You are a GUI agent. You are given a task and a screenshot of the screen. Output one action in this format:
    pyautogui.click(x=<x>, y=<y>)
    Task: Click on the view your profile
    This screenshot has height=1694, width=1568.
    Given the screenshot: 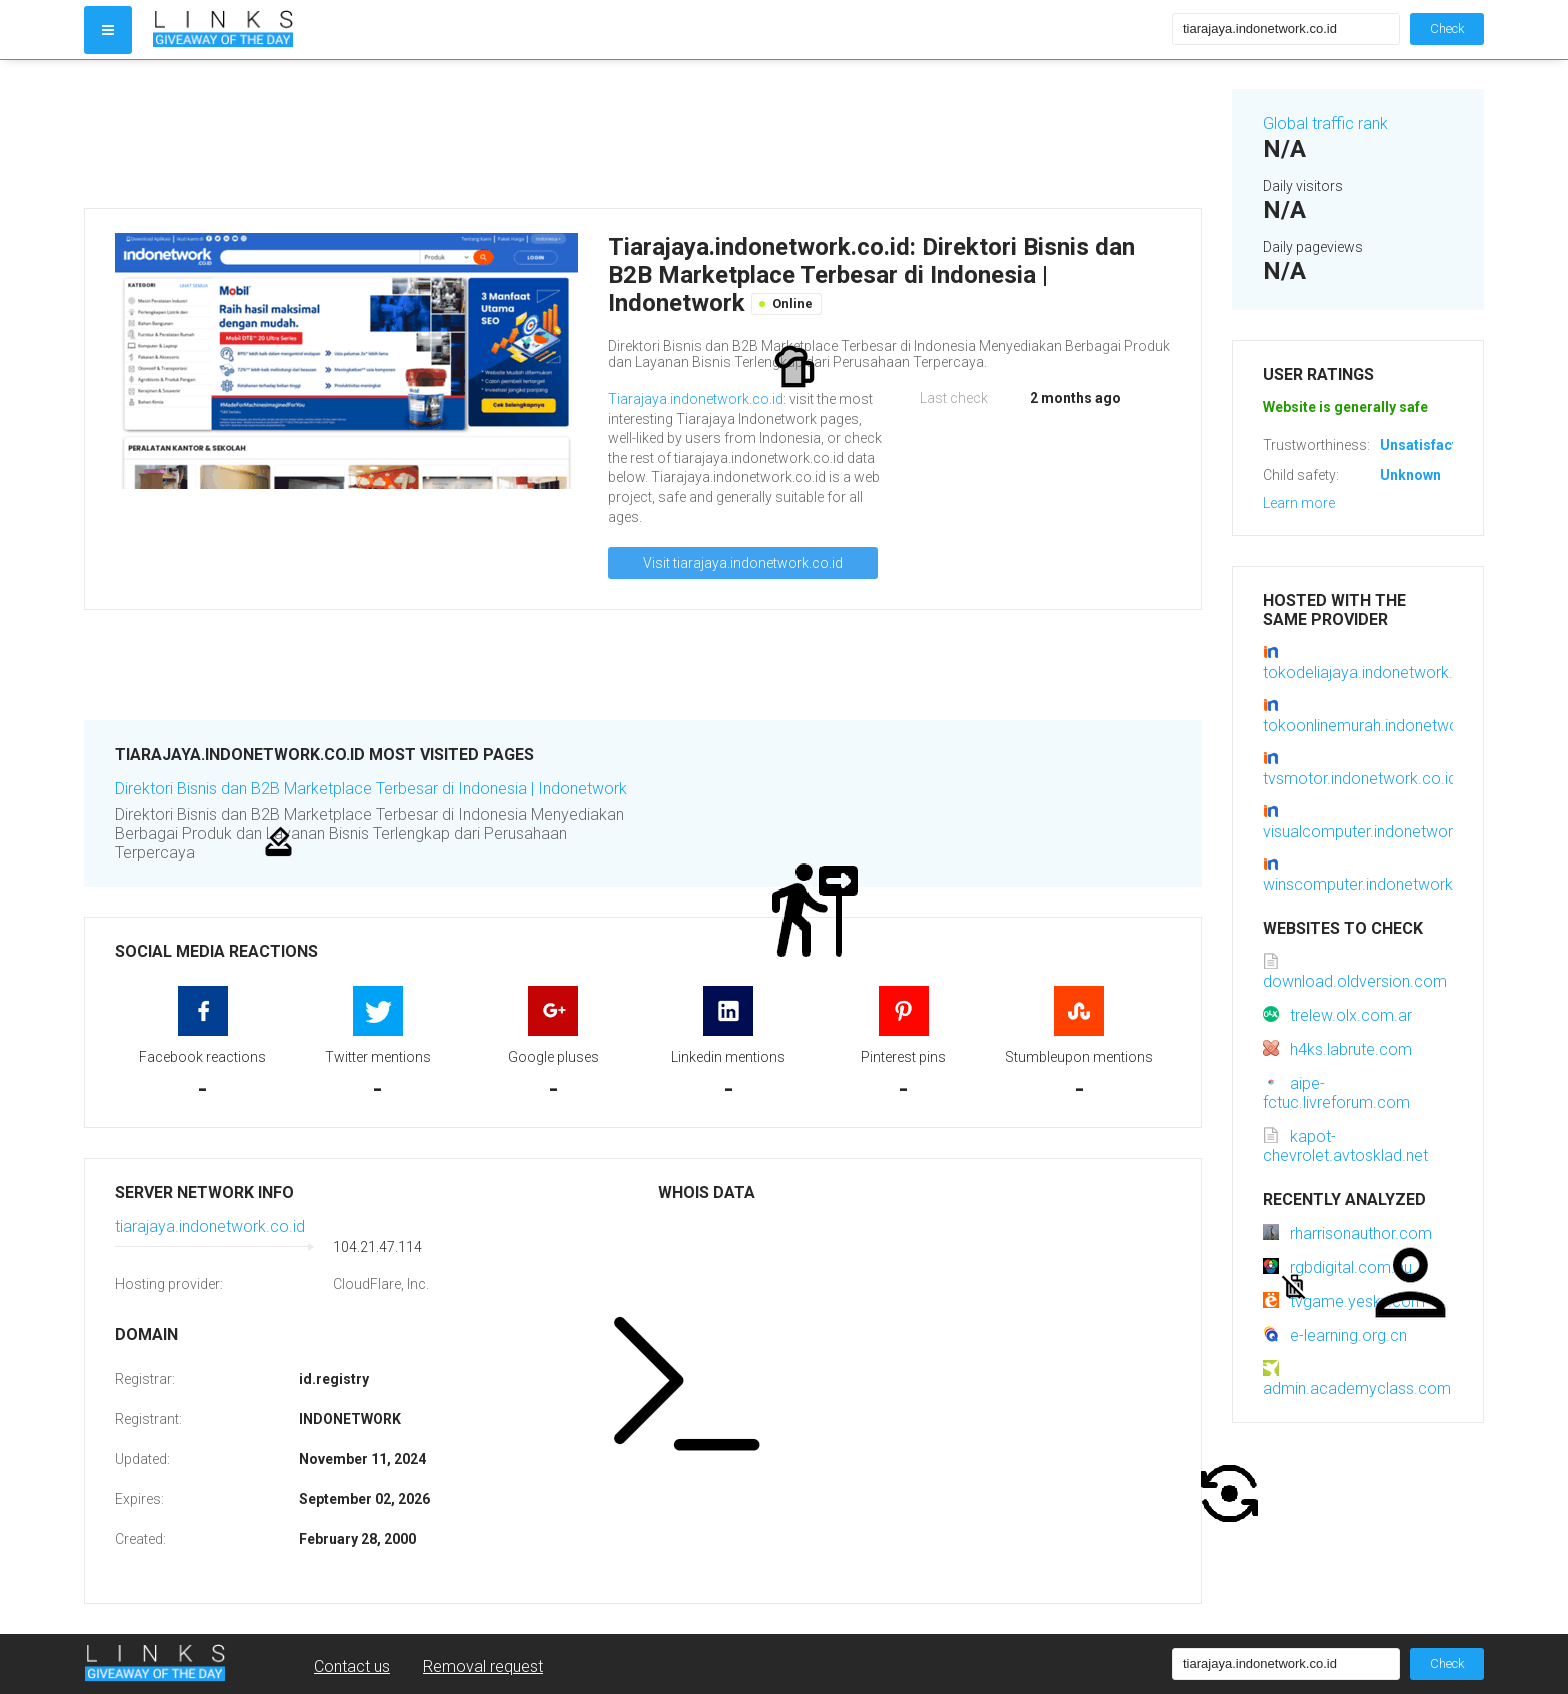 What is the action you would take?
    pyautogui.click(x=1410, y=1282)
    